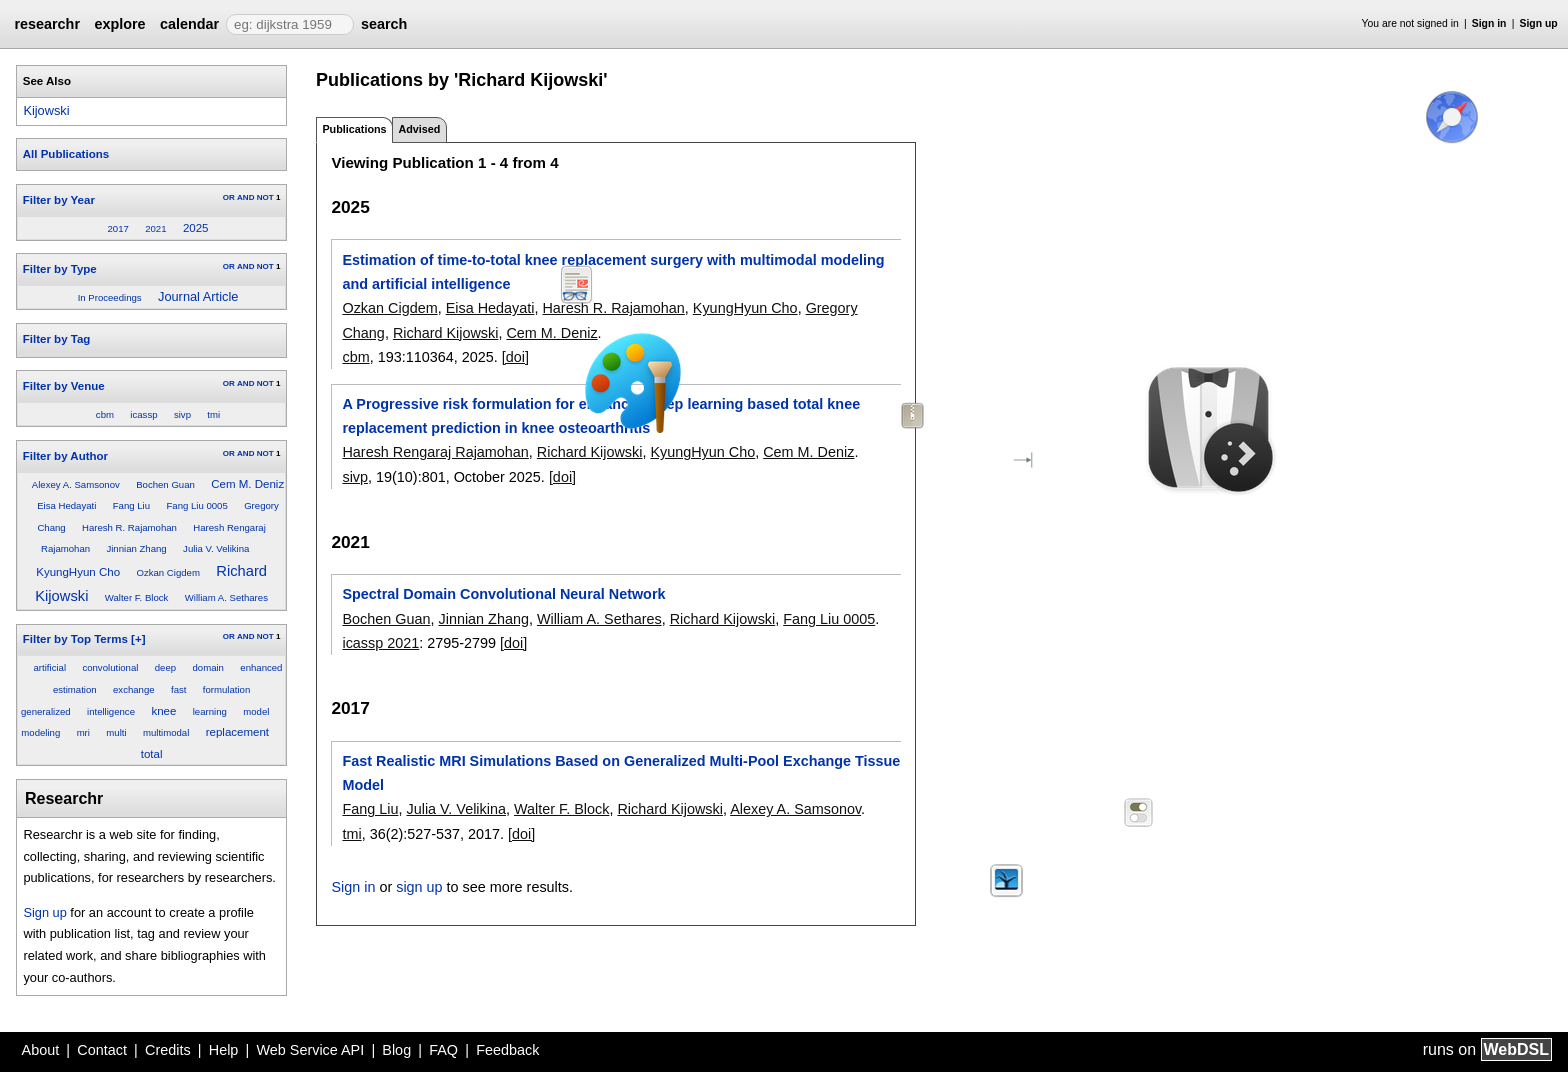 Image resolution: width=1568 pixels, height=1072 pixels. I want to click on open shotwell photo manager, so click(1006, 880).